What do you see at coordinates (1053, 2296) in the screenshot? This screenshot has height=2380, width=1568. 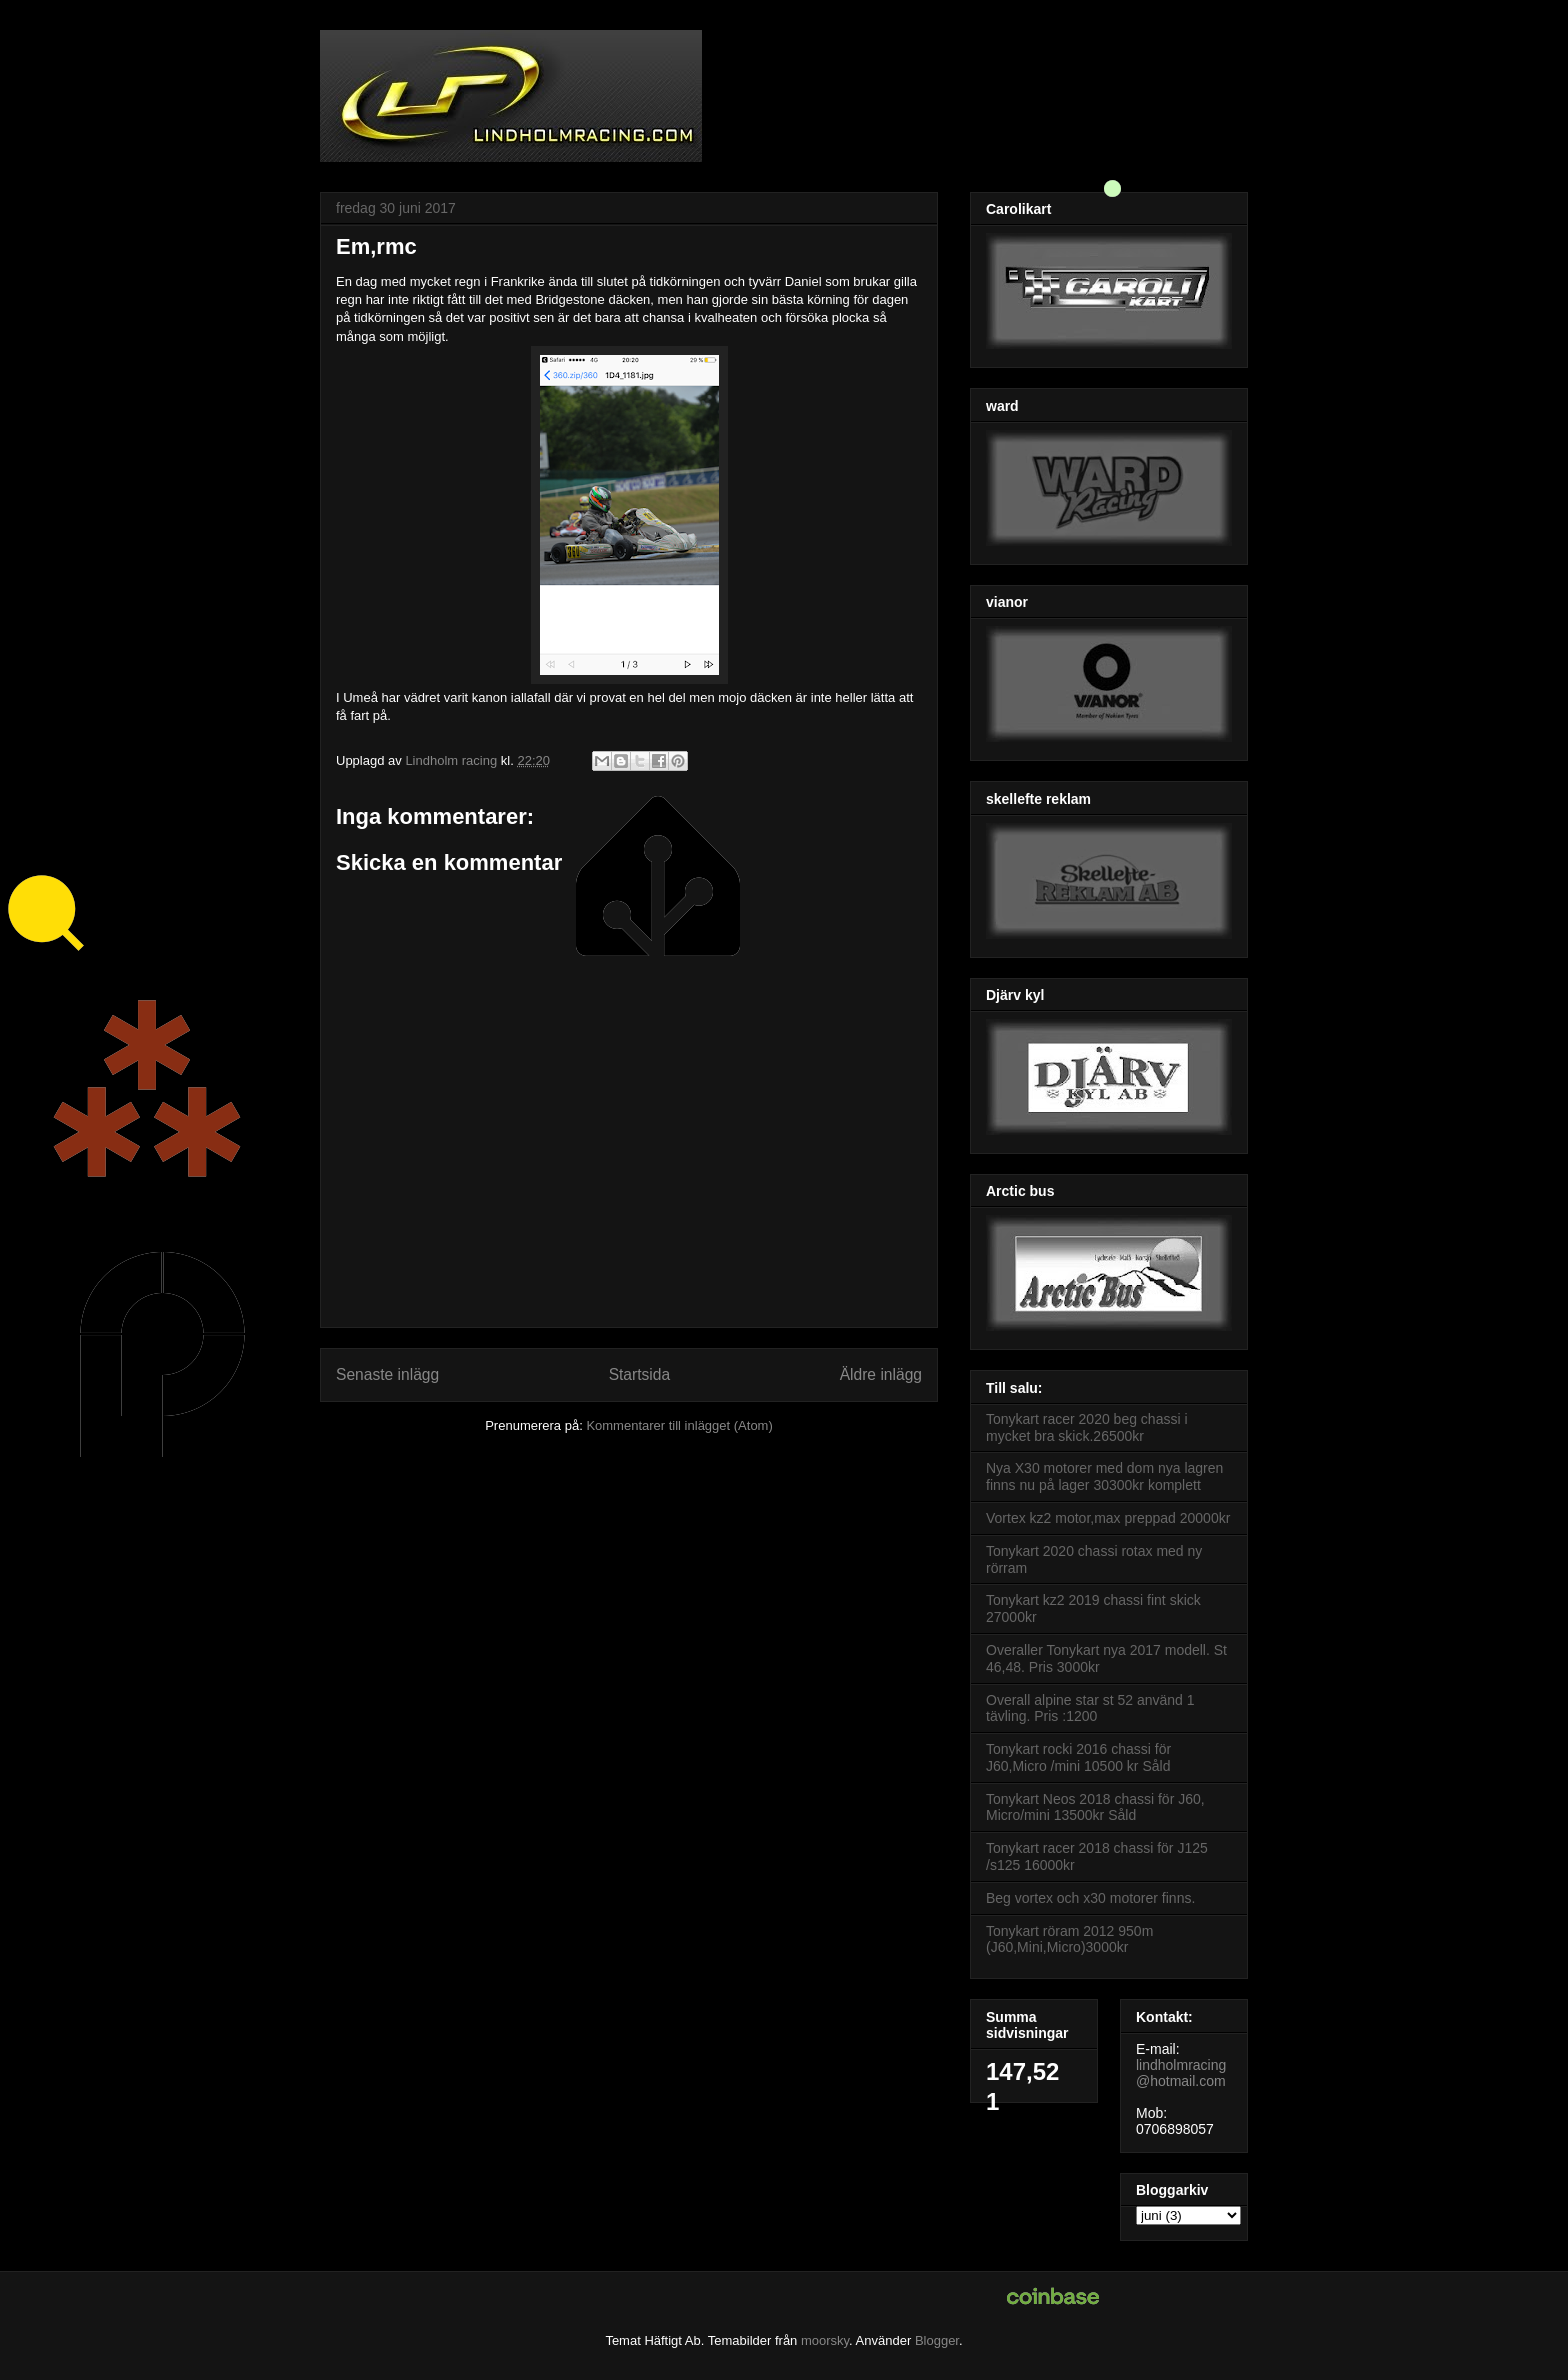 I see `open the Coinbase app` at bounding box center [1053, 2296].